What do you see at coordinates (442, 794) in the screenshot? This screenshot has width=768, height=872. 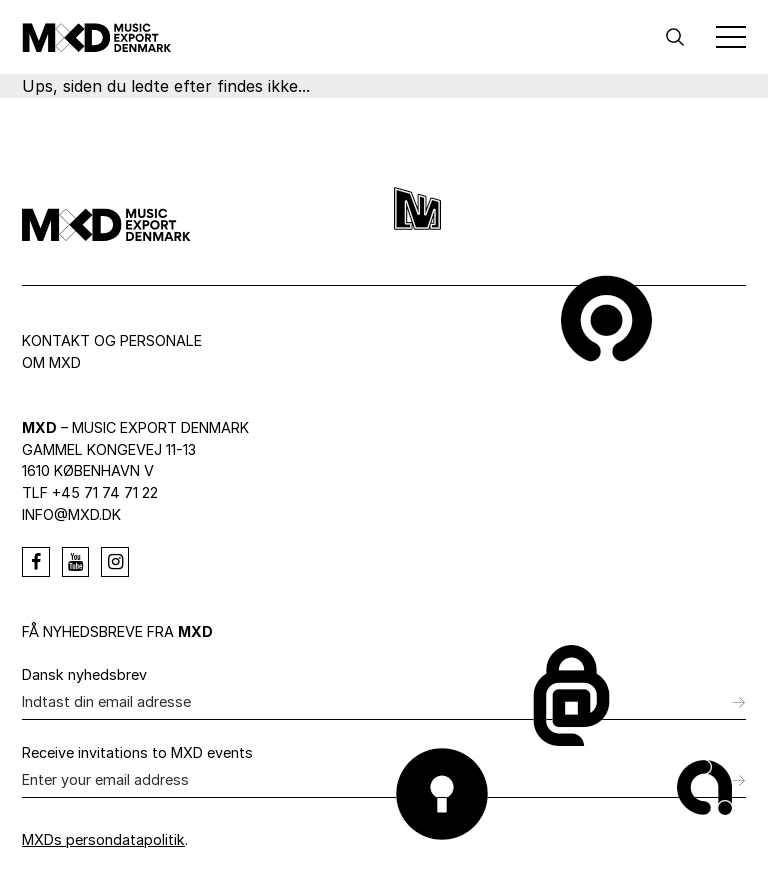 I see `lock or secure a room` at bounding box center [442, 794].